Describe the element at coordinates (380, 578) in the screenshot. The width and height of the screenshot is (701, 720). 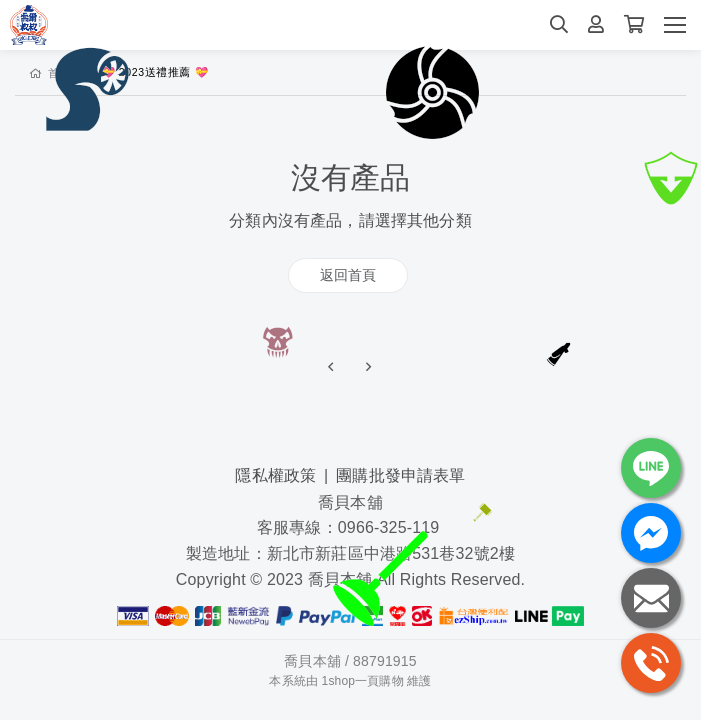
I see `report a plumbing issue or maintenance request` at that location.